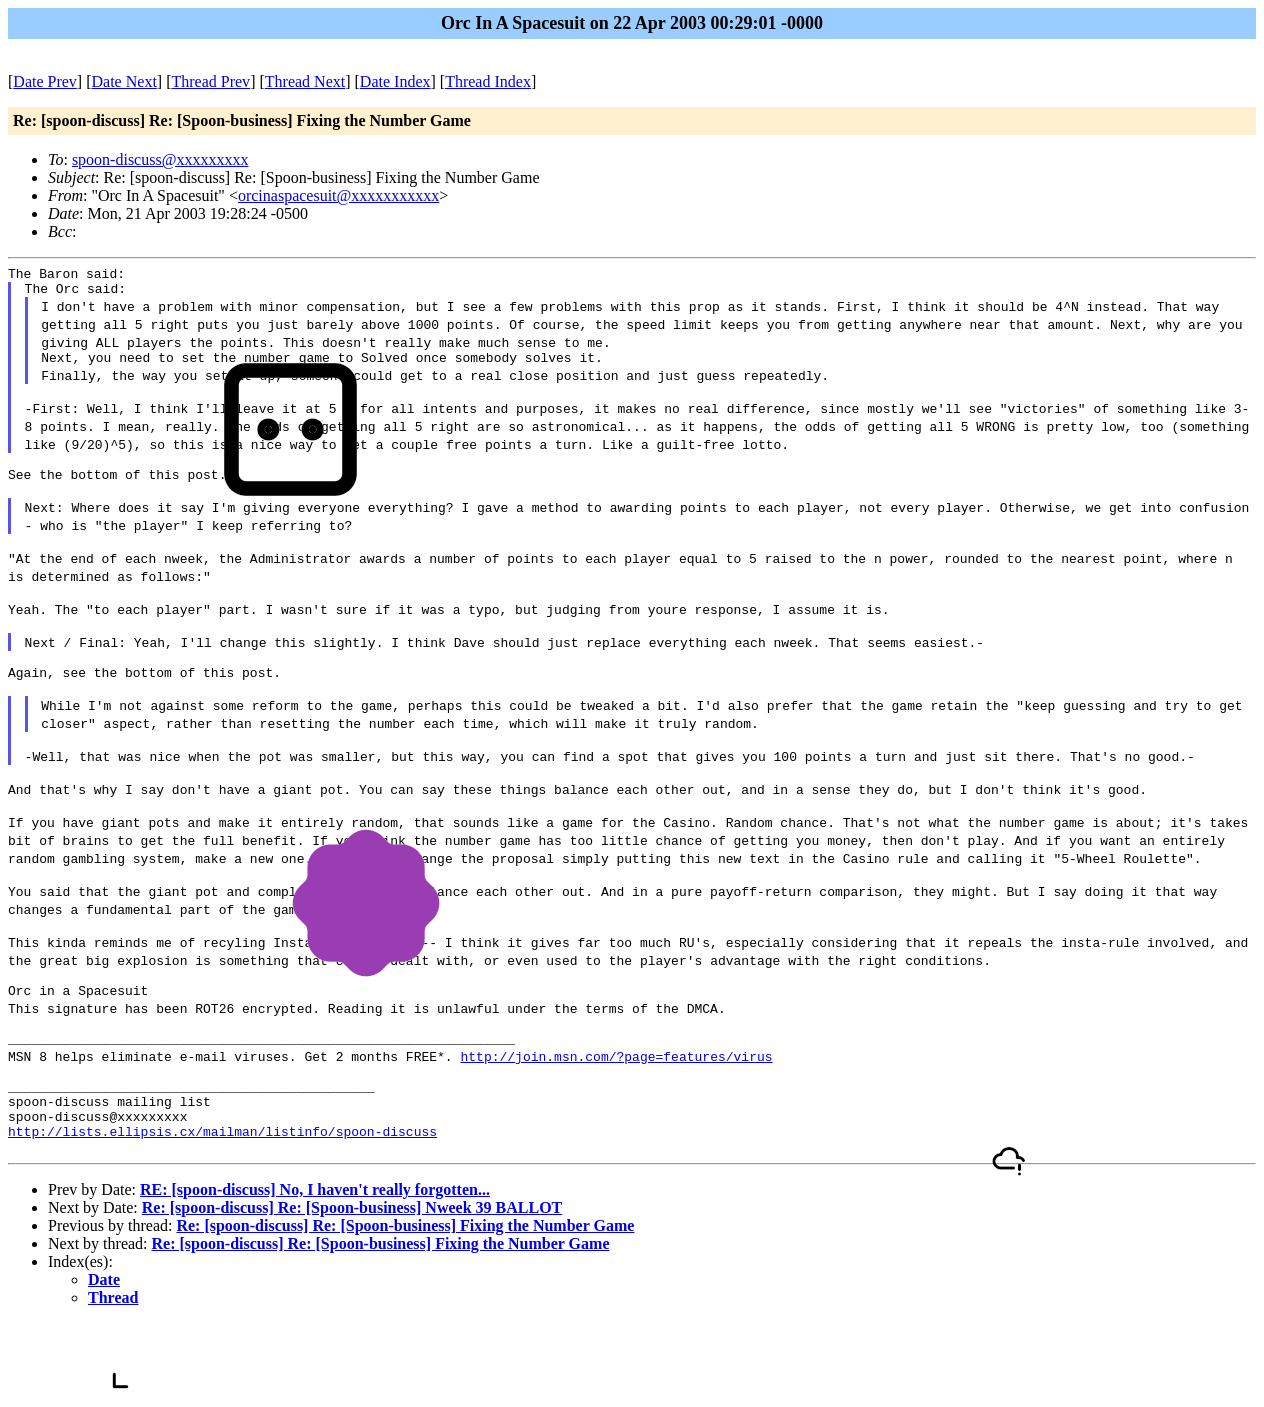 Image resolution: width=1264 pixels, height=1407 pixels. What do you see at coordinates (120, 1380) in the screenshot?
I see `navigate to the bottom-left corner` at bounding box center [120, 1380].